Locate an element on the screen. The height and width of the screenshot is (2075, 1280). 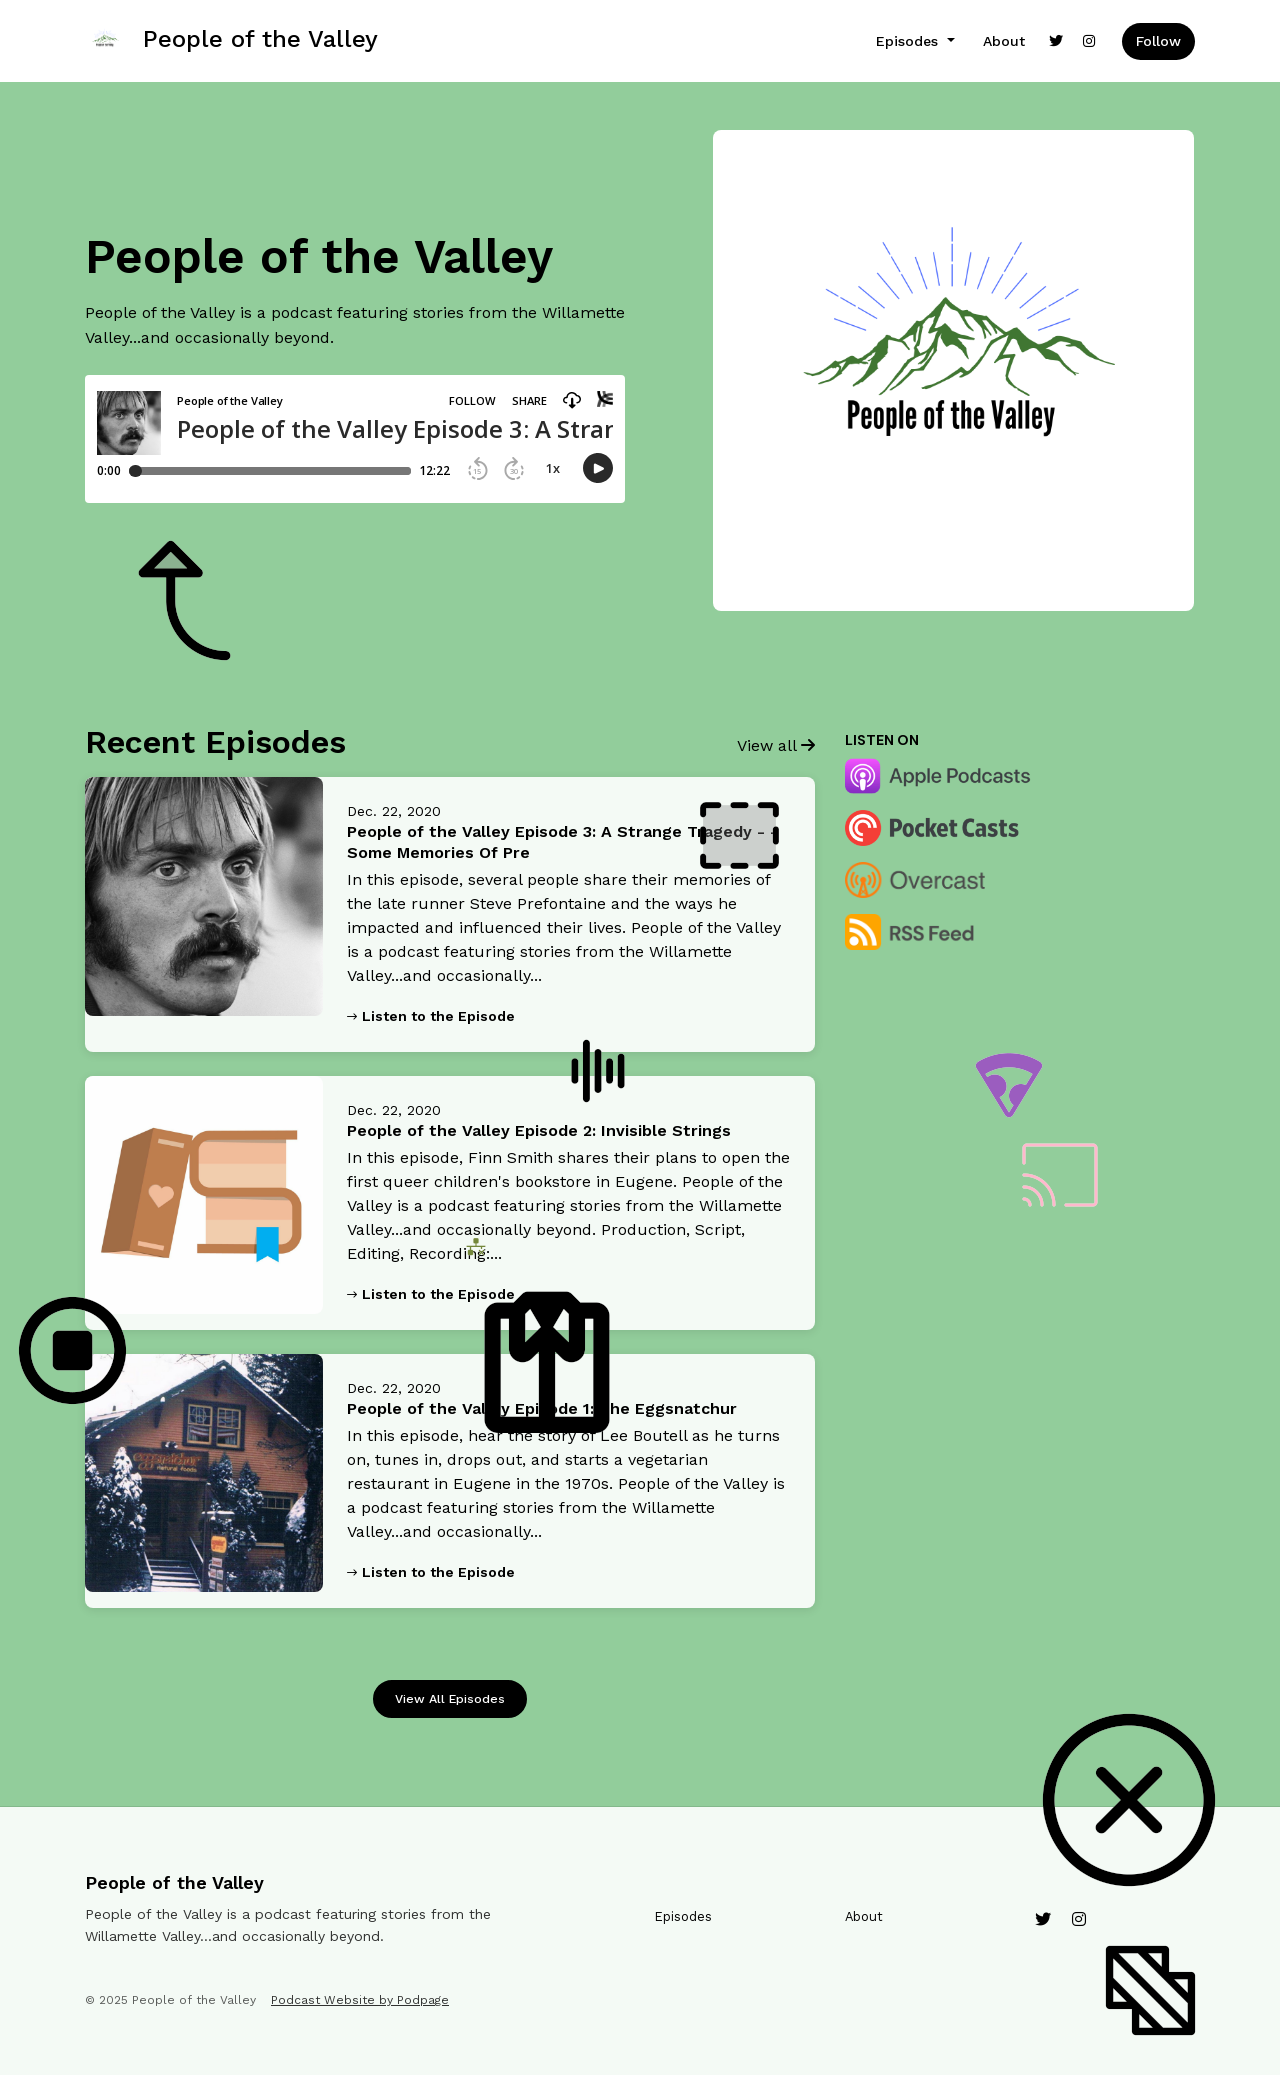
go back and up in navigation is located at coordinates (184, 600).